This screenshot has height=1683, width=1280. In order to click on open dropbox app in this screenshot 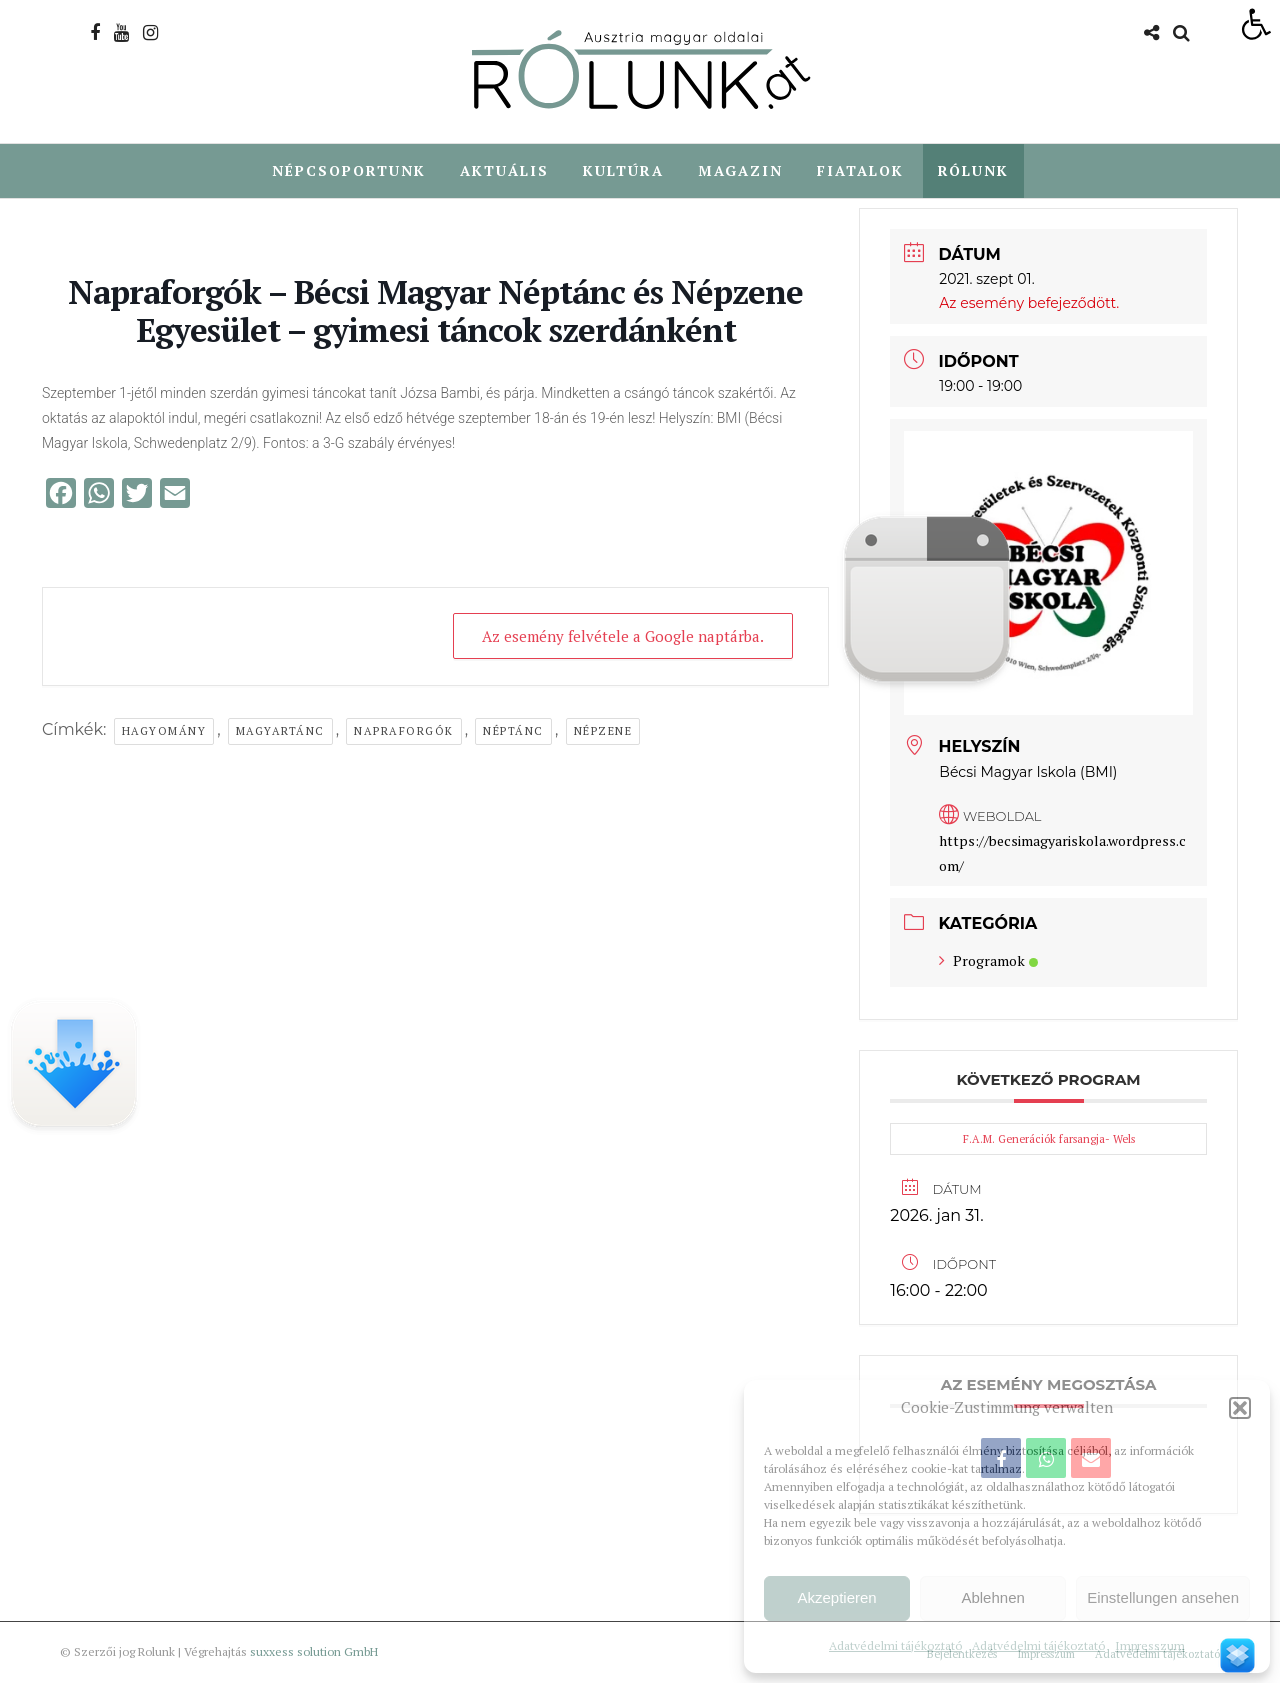, I will do `click(1237, 1655)`.